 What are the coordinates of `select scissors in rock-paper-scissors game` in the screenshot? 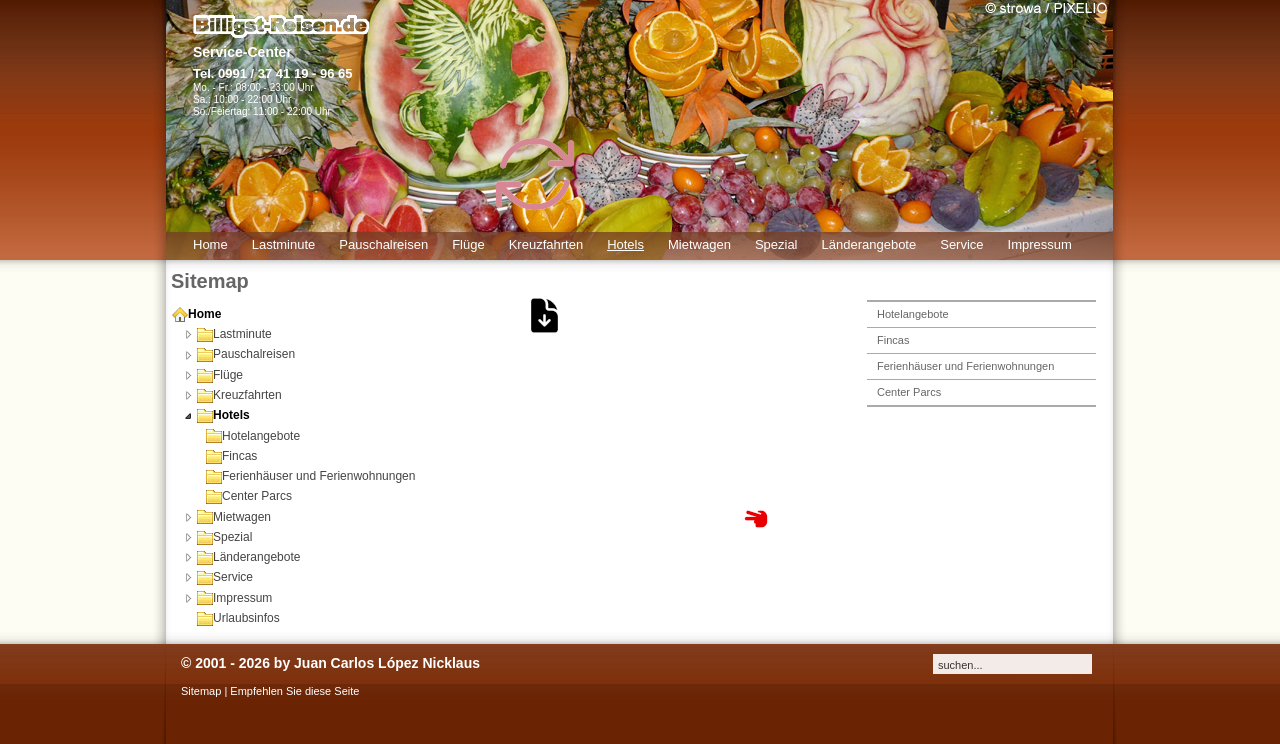 It's located at (756, 519).